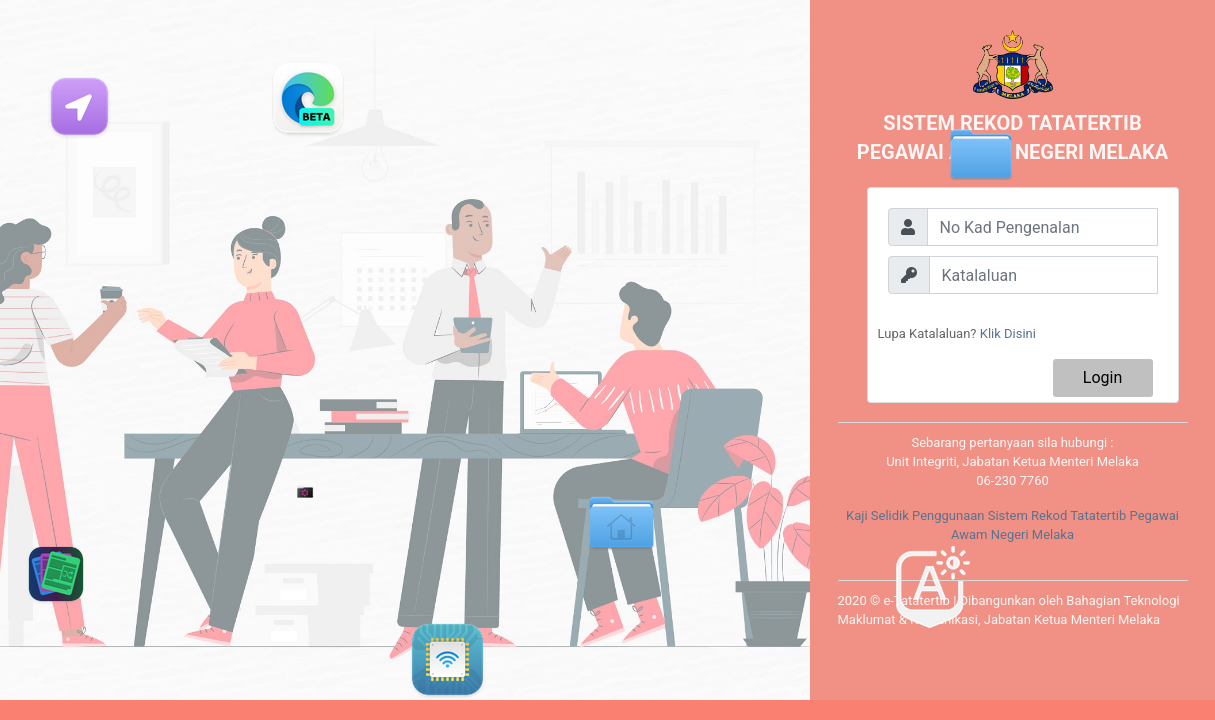 The height and width of the screenshot is (720, 1215). What do you see at coordinates (621, 522) in the screenshot?
I see `open your home folder` at bounding box center [621, 522].